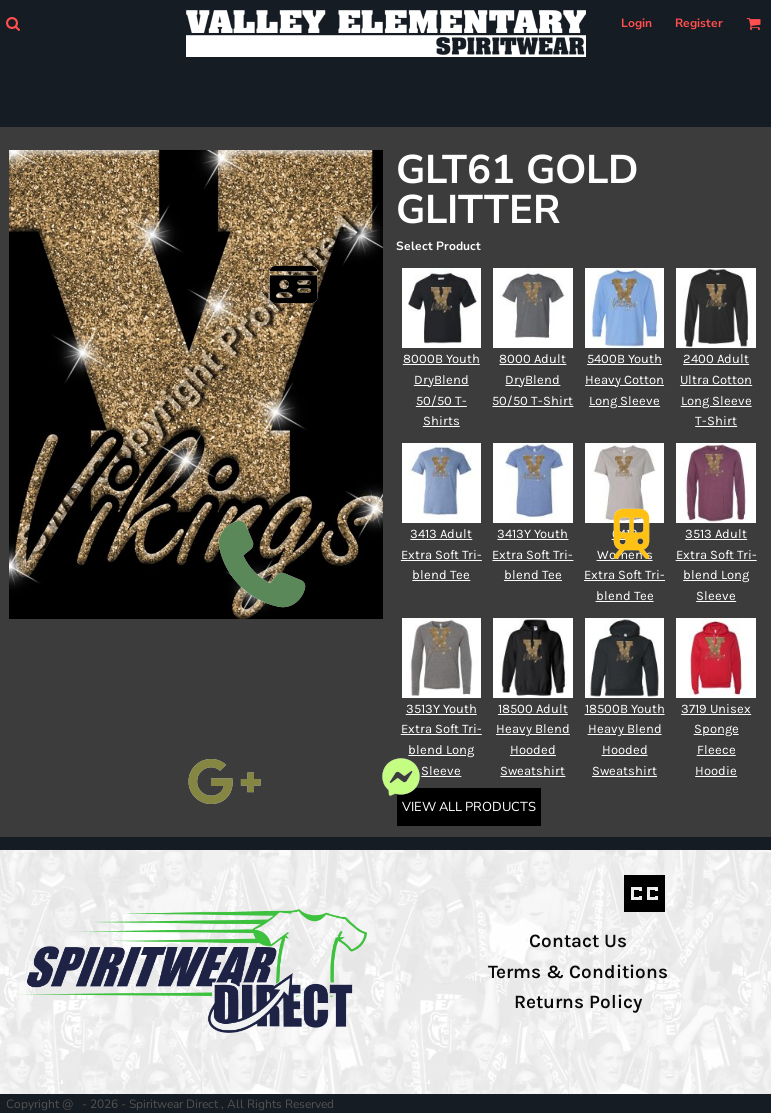 The image size is (771, 1113). I want to click on access subway or metro transit information, so click(631, 532).